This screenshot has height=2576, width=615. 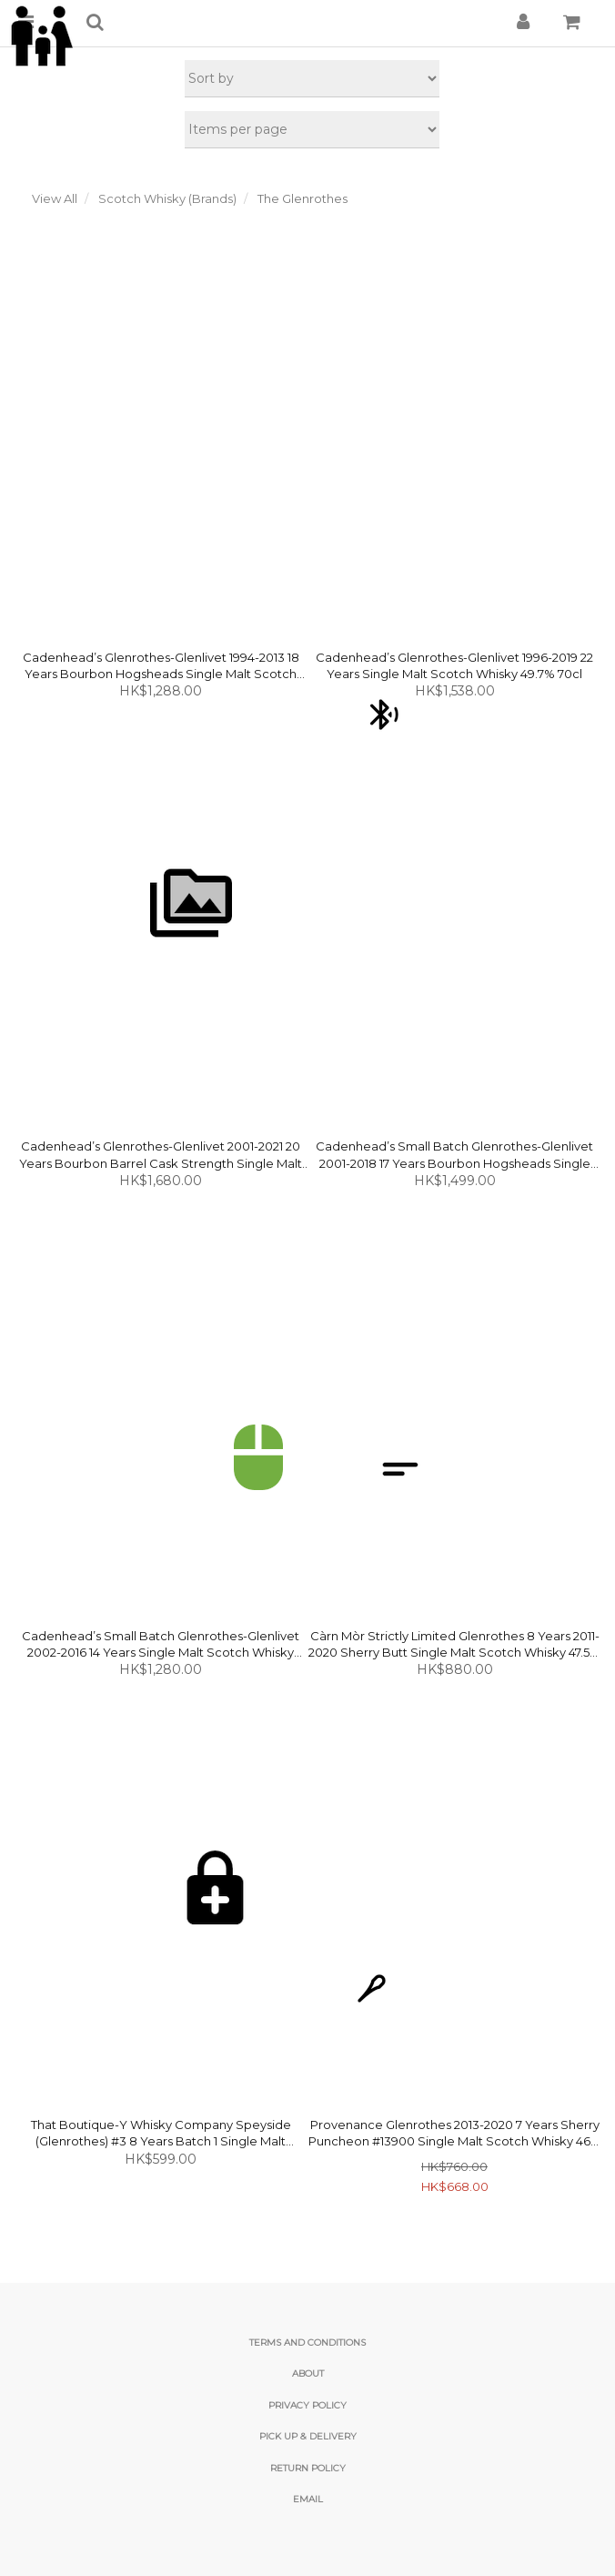 I want to click on bluetooth audio device connected, so click(x=384, y=715).